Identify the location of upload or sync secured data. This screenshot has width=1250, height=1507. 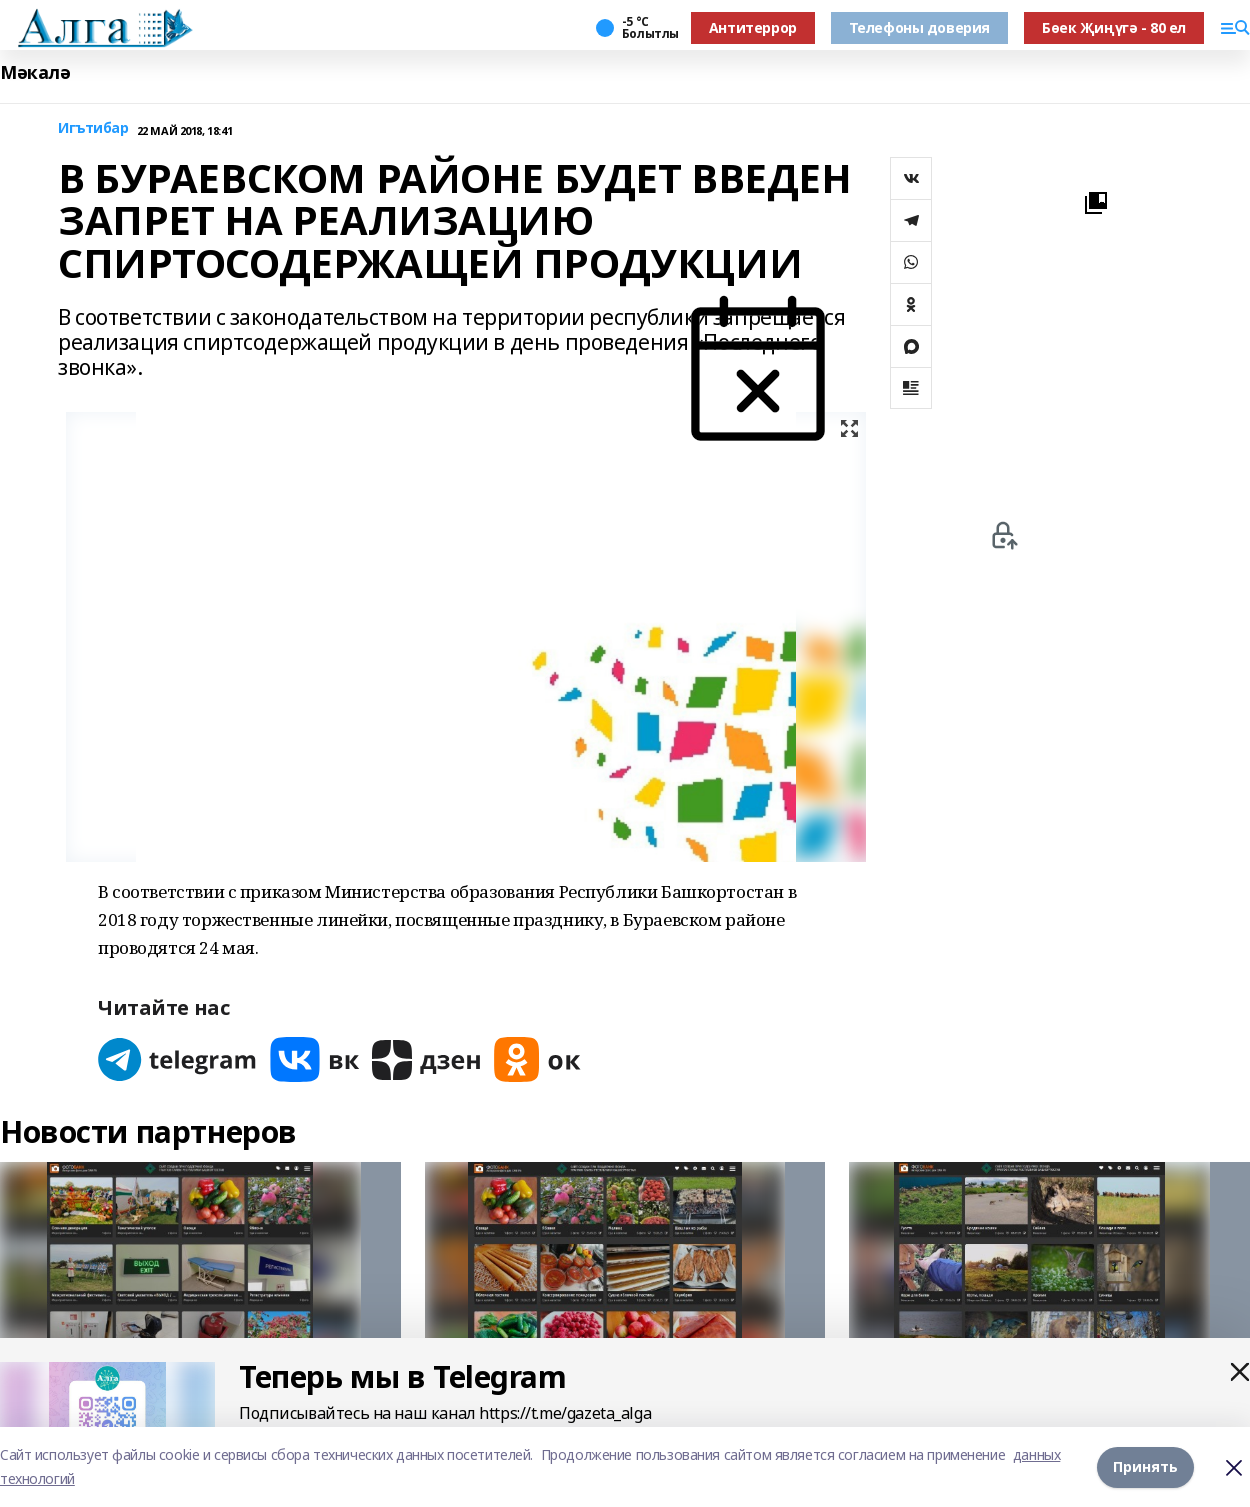
(1003, 535).